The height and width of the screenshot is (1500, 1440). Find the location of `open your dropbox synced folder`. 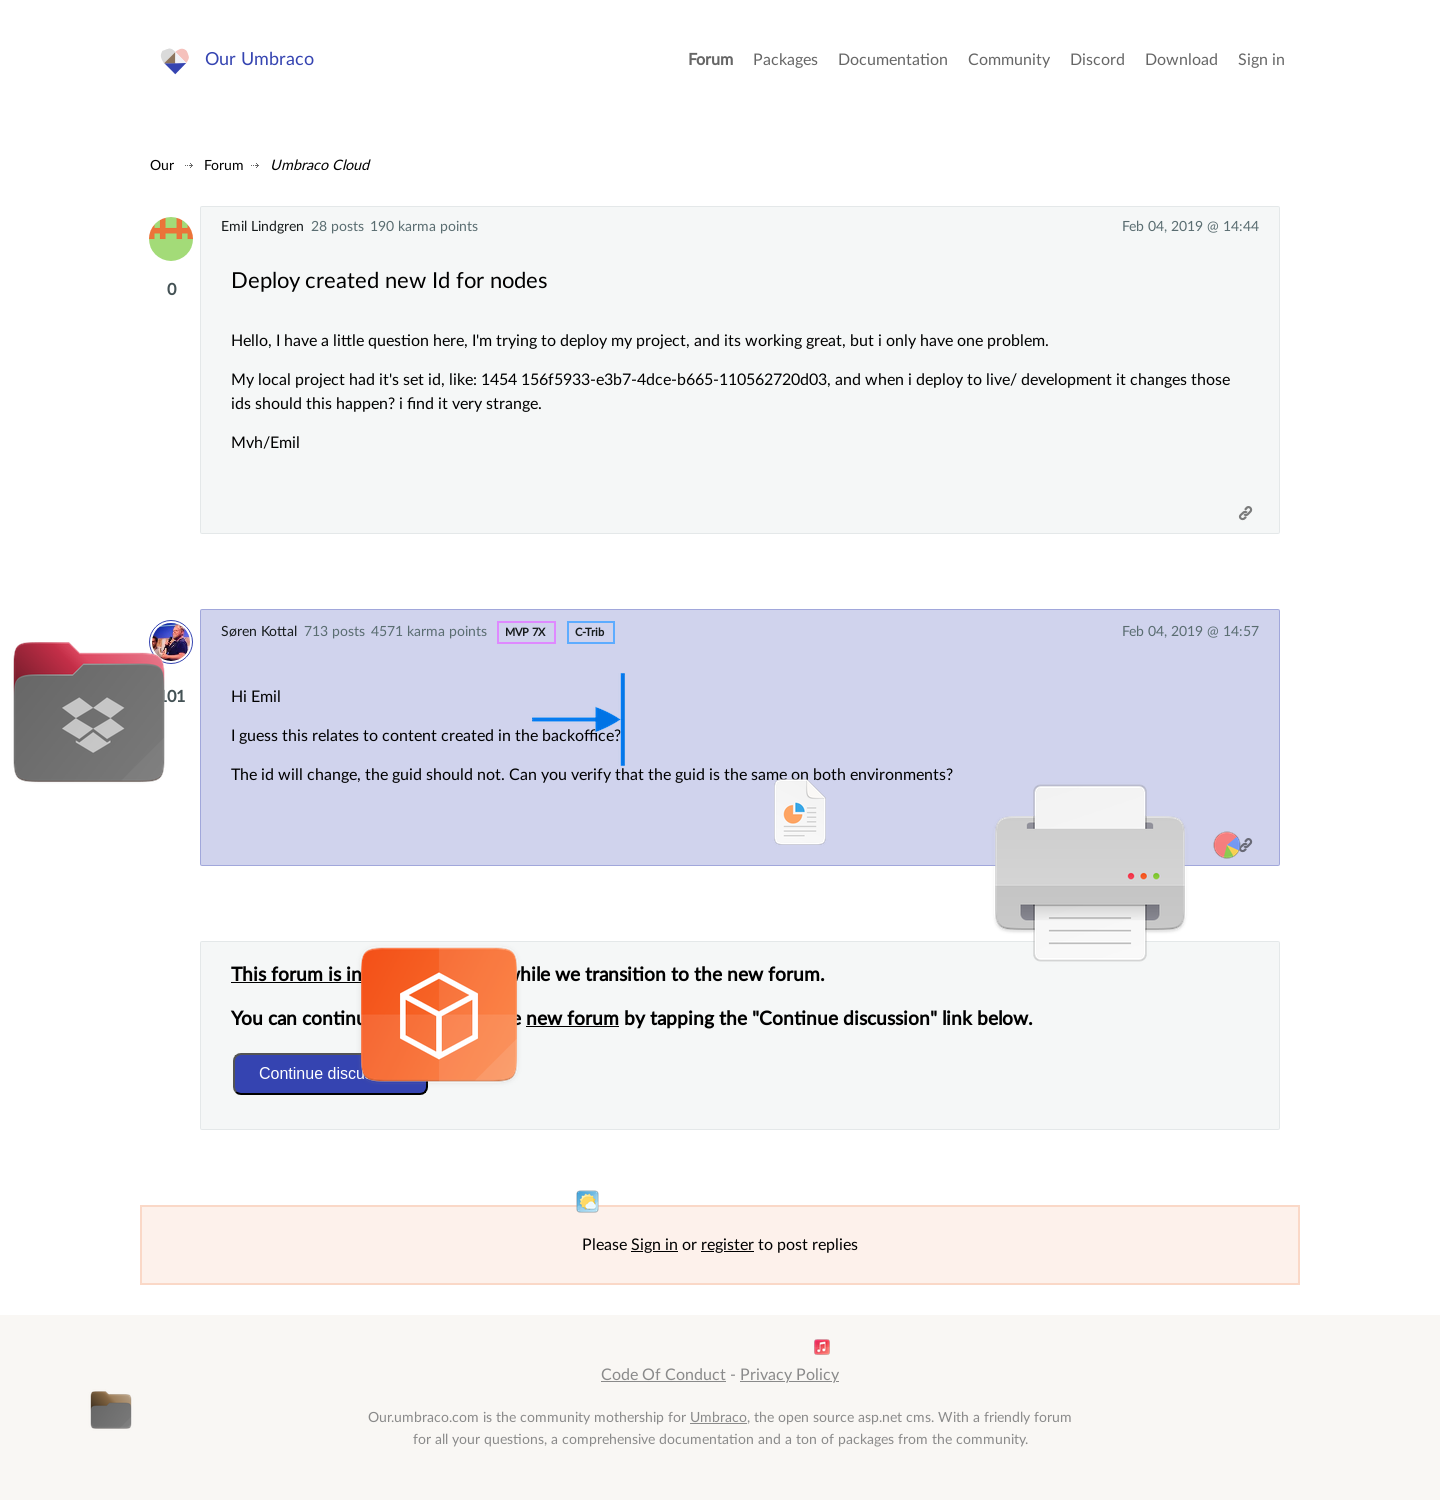

open your dropbox synced folder is located at coordinates (89, 712).